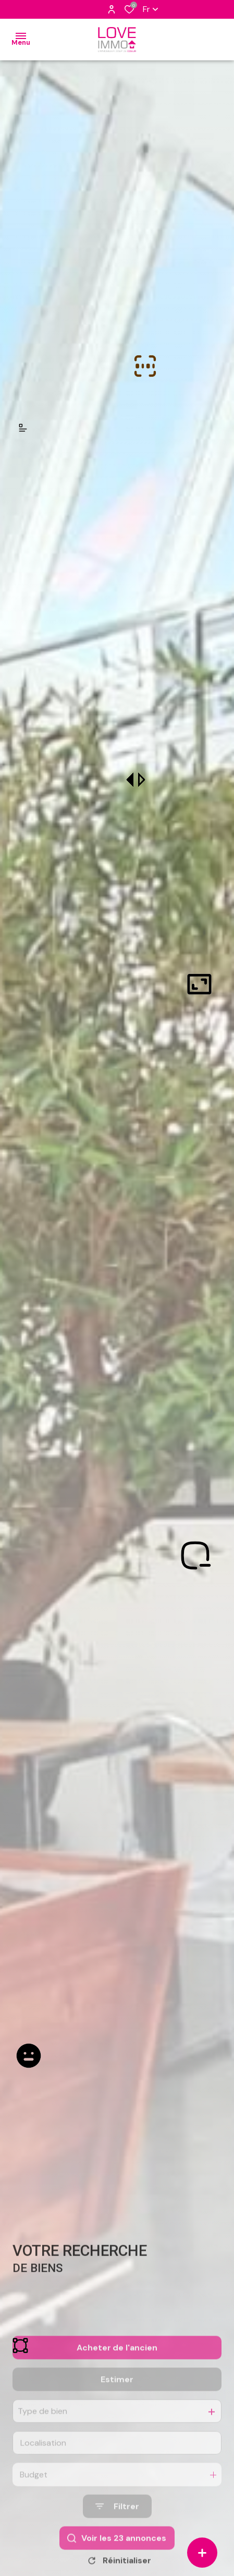  I want to click on remove item from selection, so click(195, 1555).